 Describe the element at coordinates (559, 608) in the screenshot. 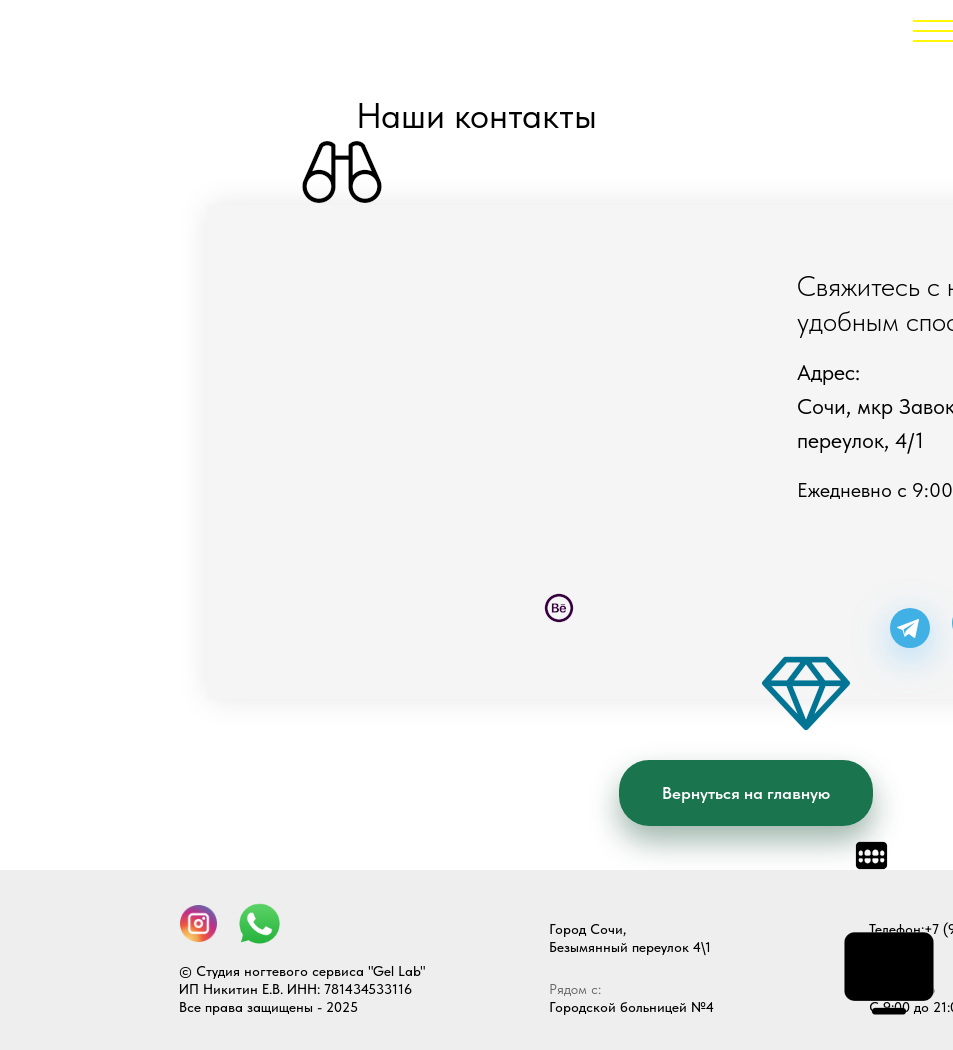

I see `visit Behance profile` at that location.